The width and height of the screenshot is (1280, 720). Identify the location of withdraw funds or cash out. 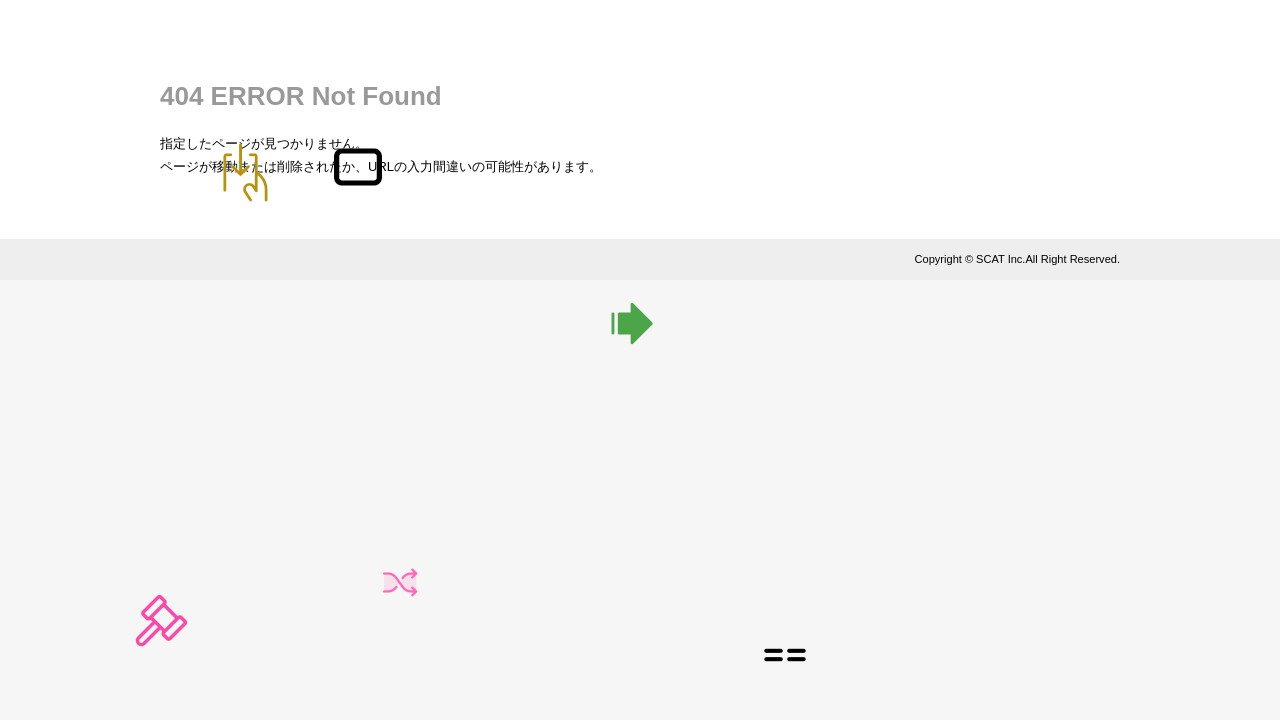
(242, 172).